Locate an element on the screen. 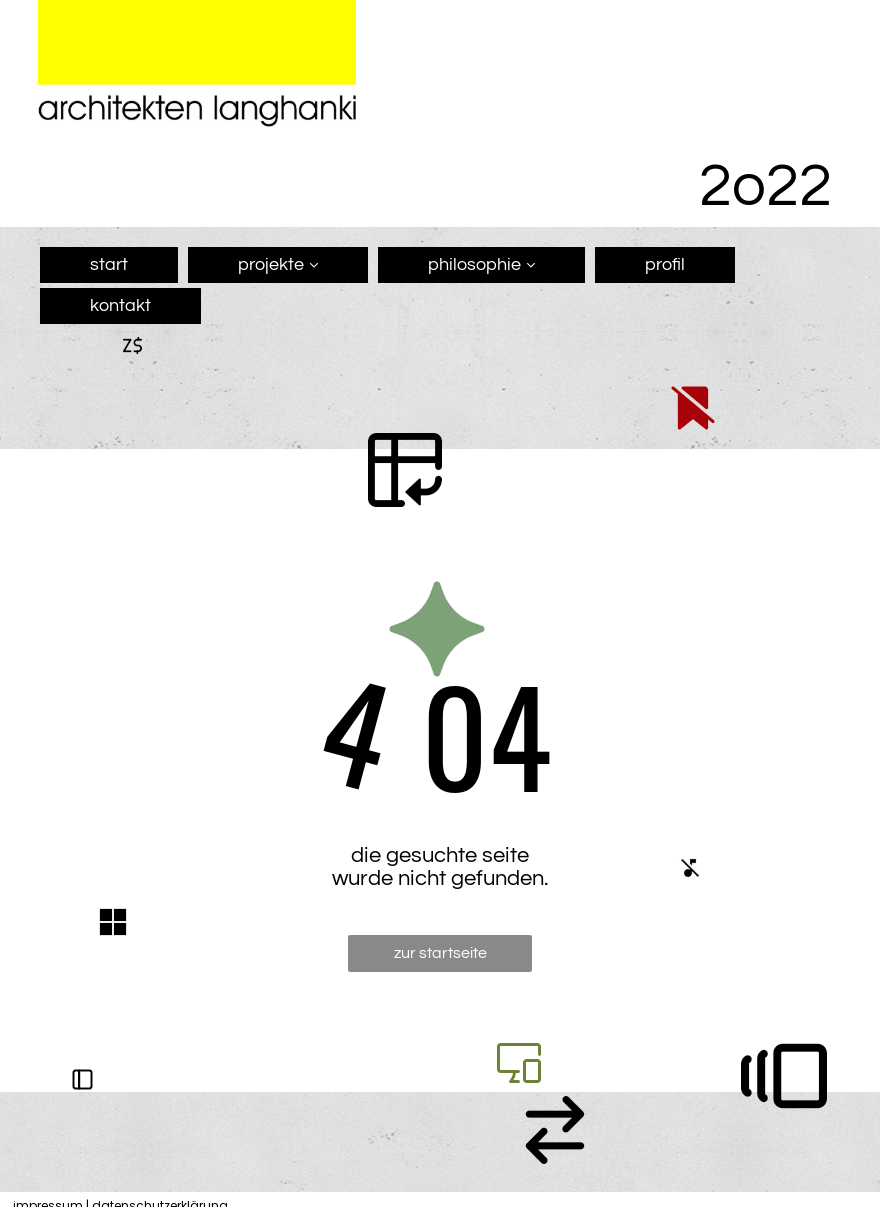  toggle sidebar navigation is located at coordinates (82, 1079).